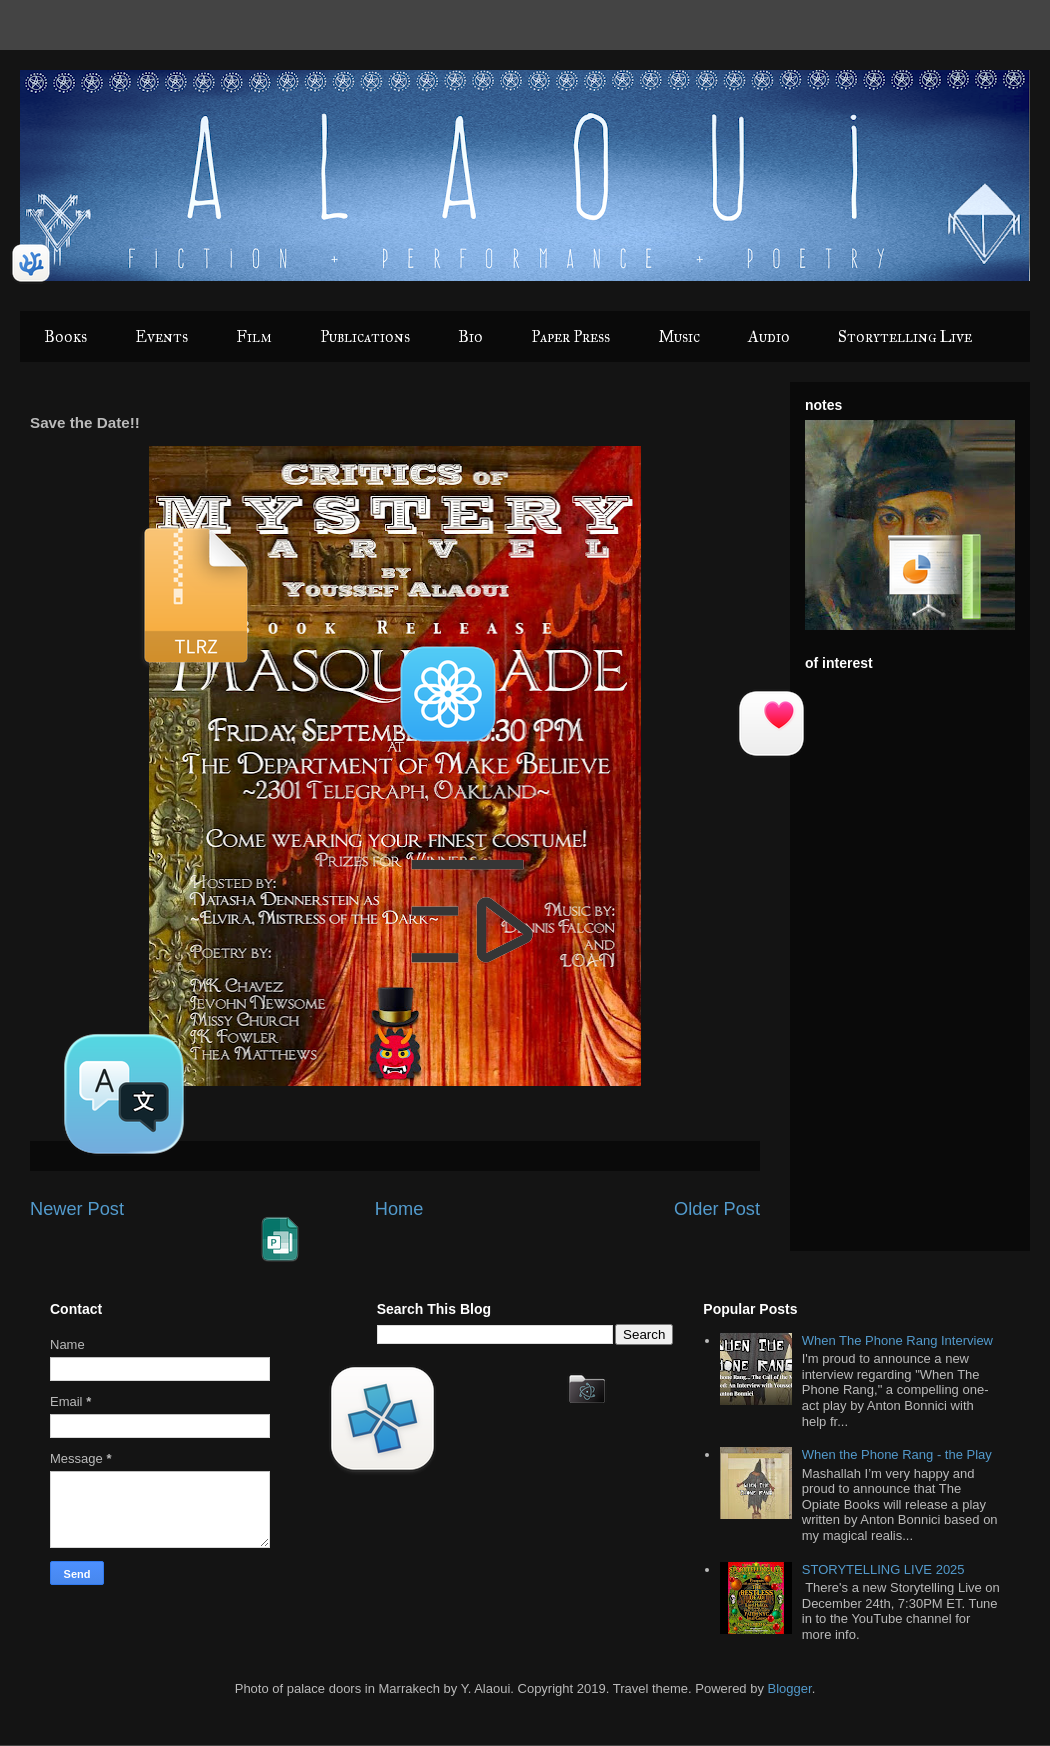 The height and width of the screenshot is (1746, 1050). I want to click on open the translation app, so click(124, 1094).